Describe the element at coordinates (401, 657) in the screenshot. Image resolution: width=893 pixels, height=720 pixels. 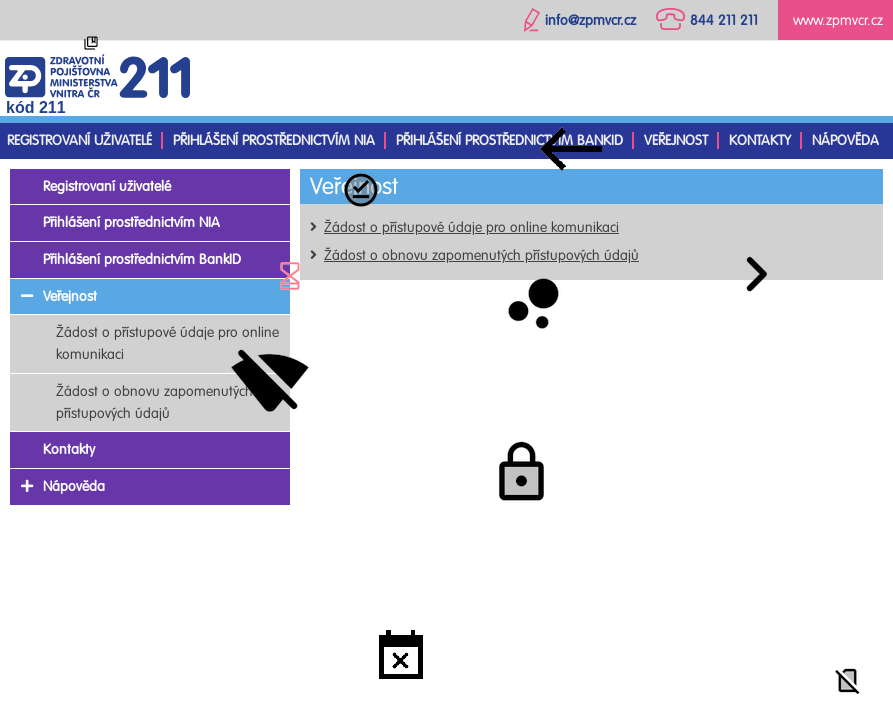
I see `indicates a cancelled or unavailable event` at that location.